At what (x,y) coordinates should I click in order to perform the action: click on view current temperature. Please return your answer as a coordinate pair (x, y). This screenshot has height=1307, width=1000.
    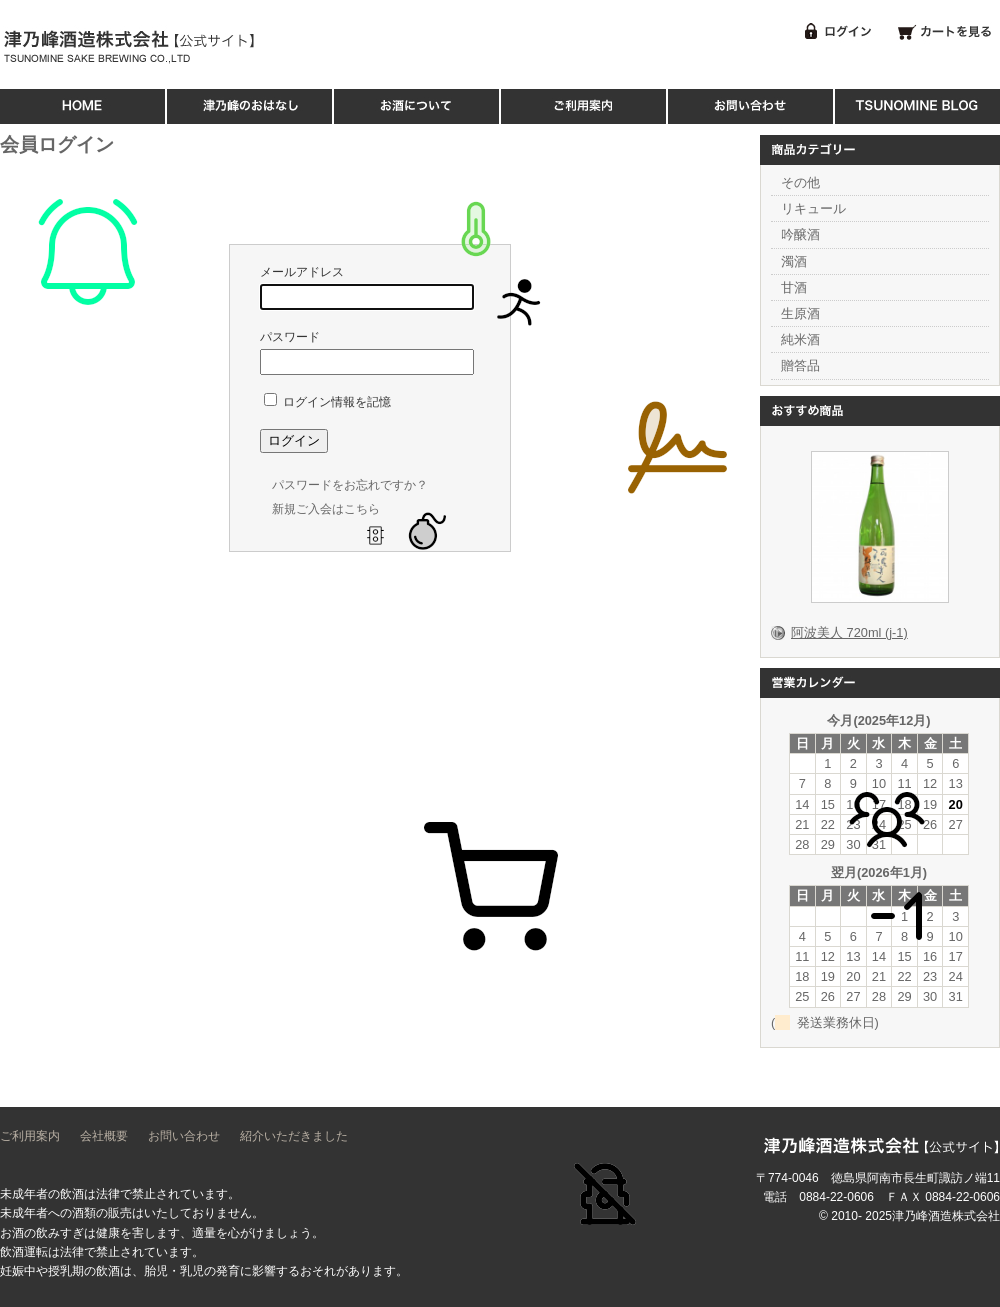
    Looking at the image, I should click on (476, 229).